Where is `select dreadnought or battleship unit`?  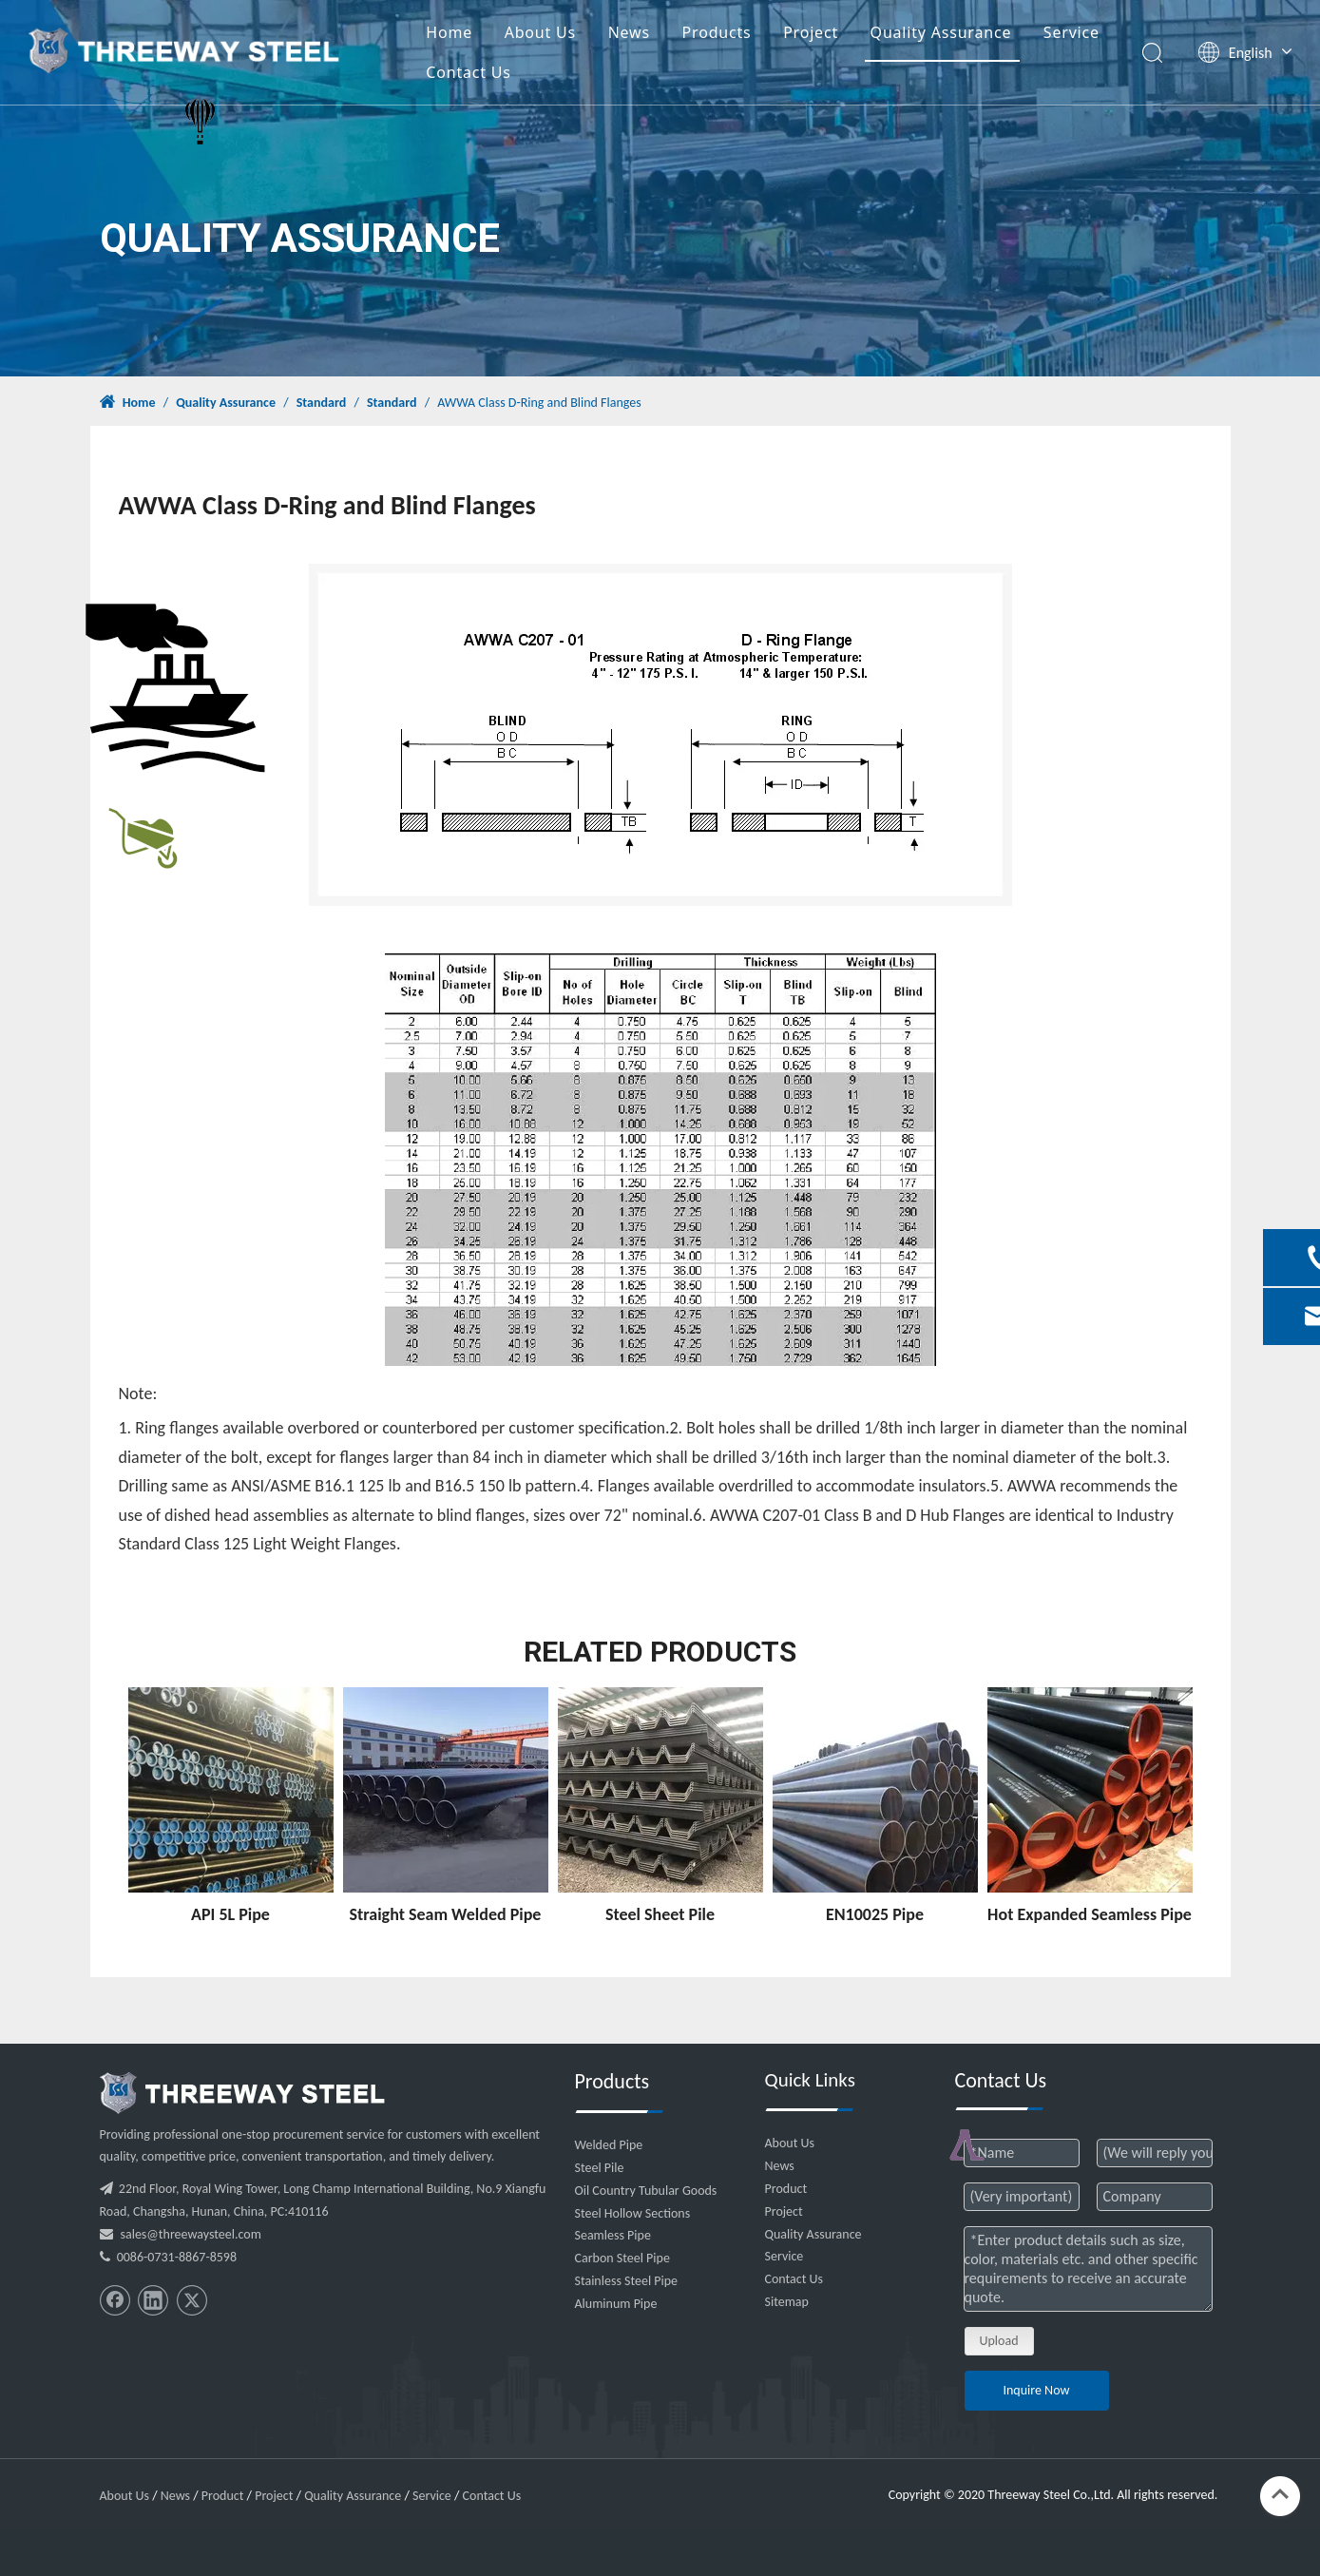
select dreadnought or battleship unit is located at coordinates (176, 694).